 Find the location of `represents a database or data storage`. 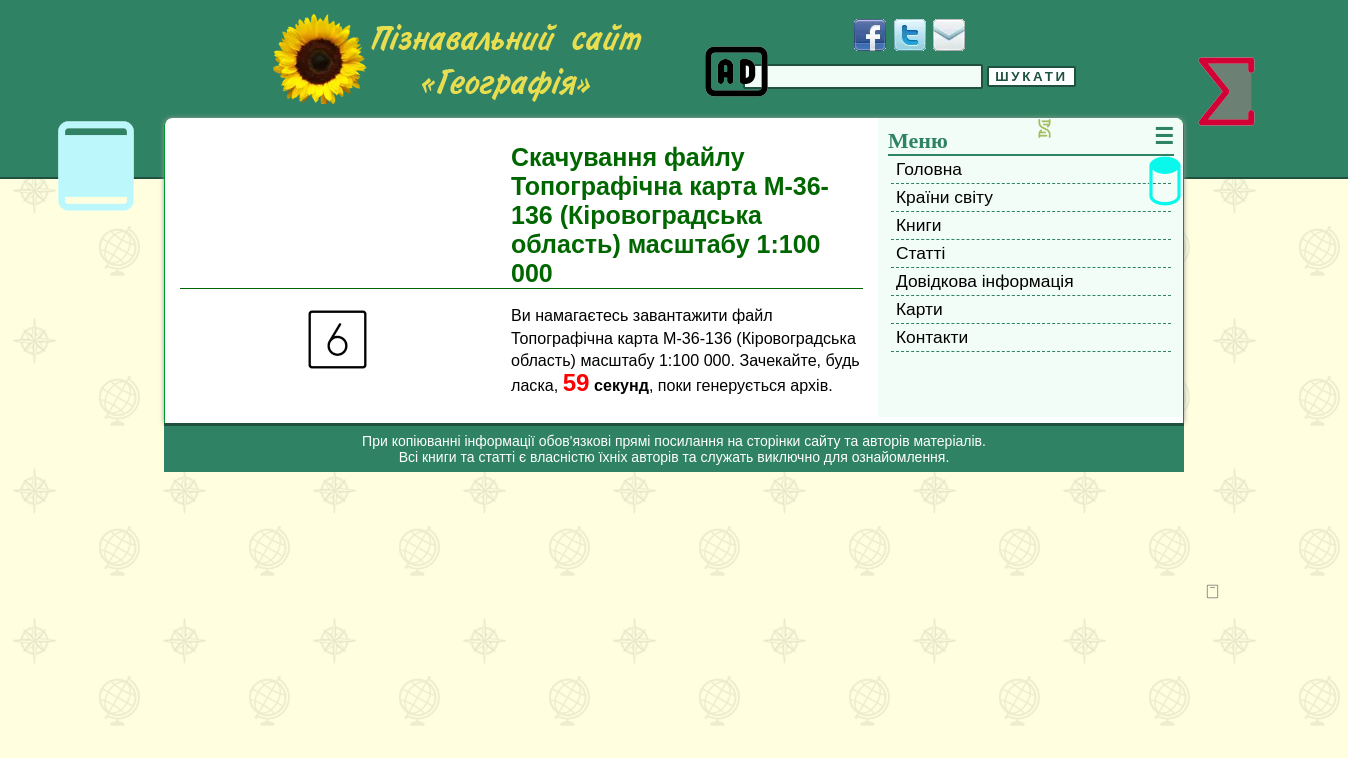

represents a database or data storage is located at coordinates (1165, 181).